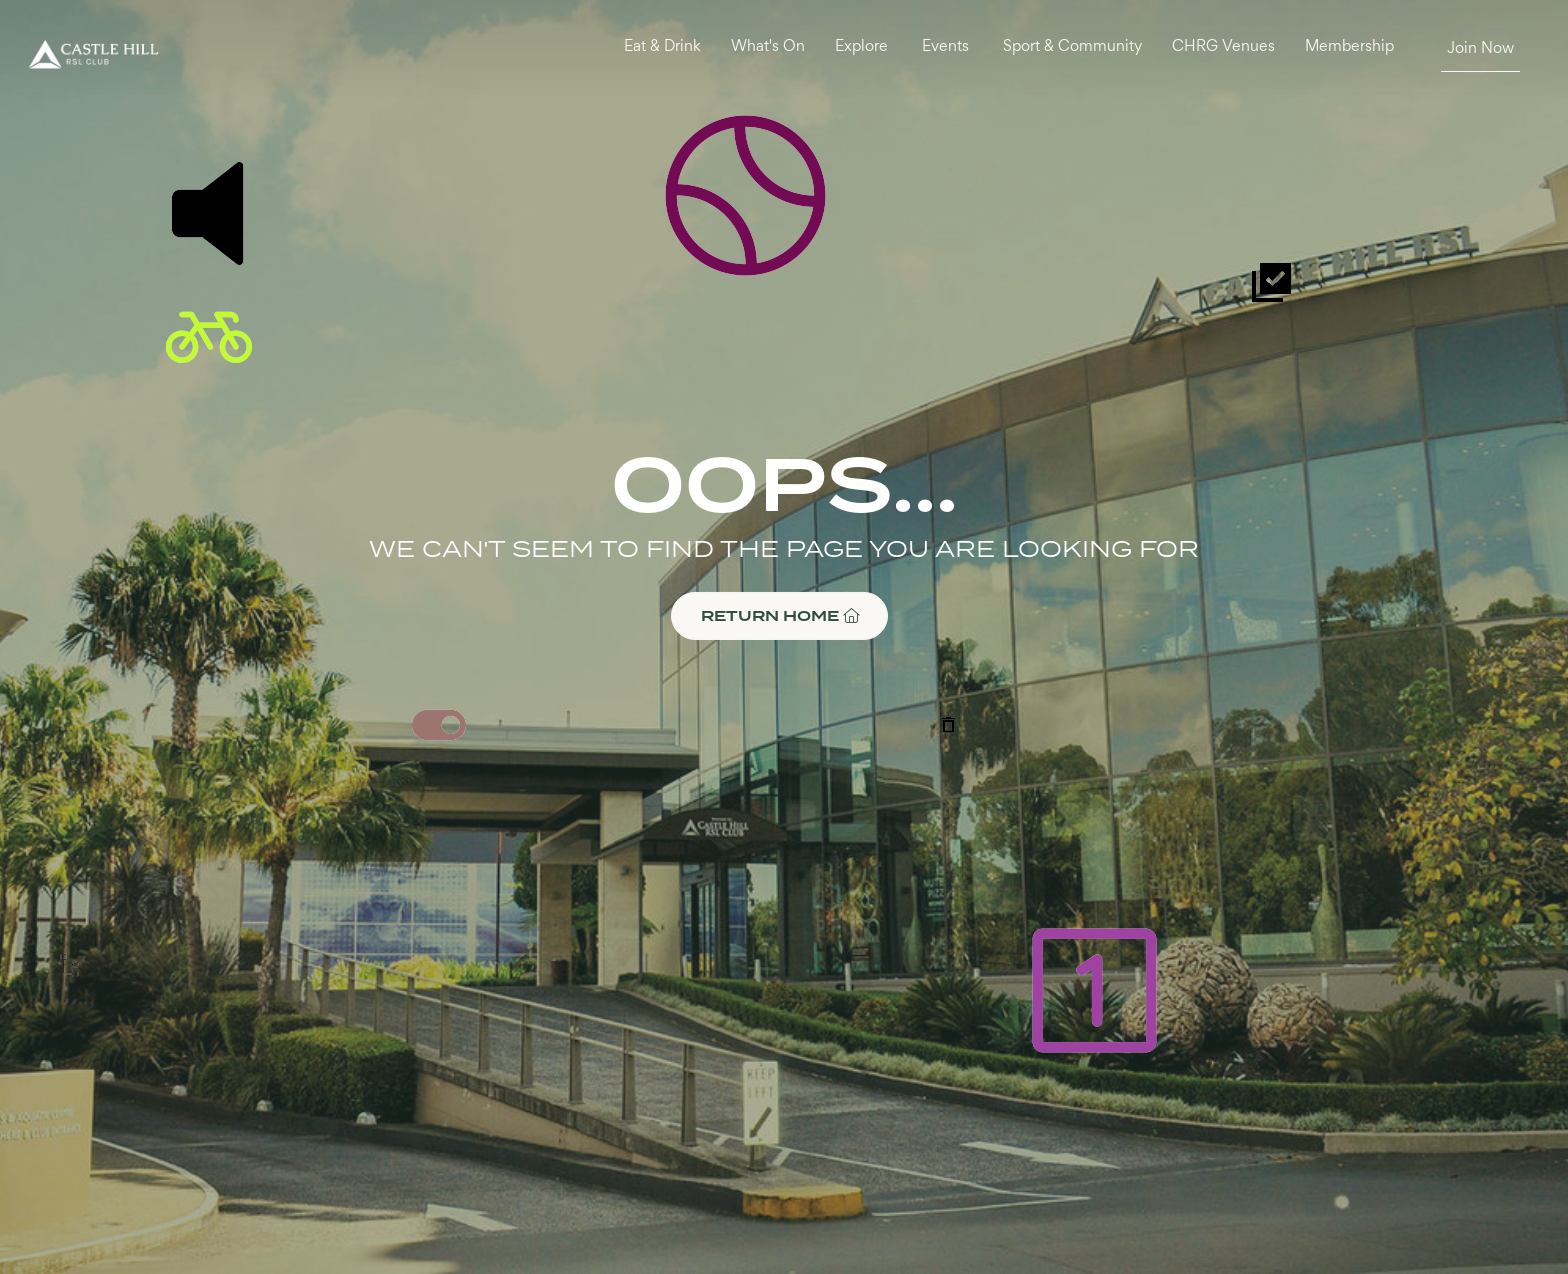  I want to click on view hierarchical folder structure, so click(68, 965).